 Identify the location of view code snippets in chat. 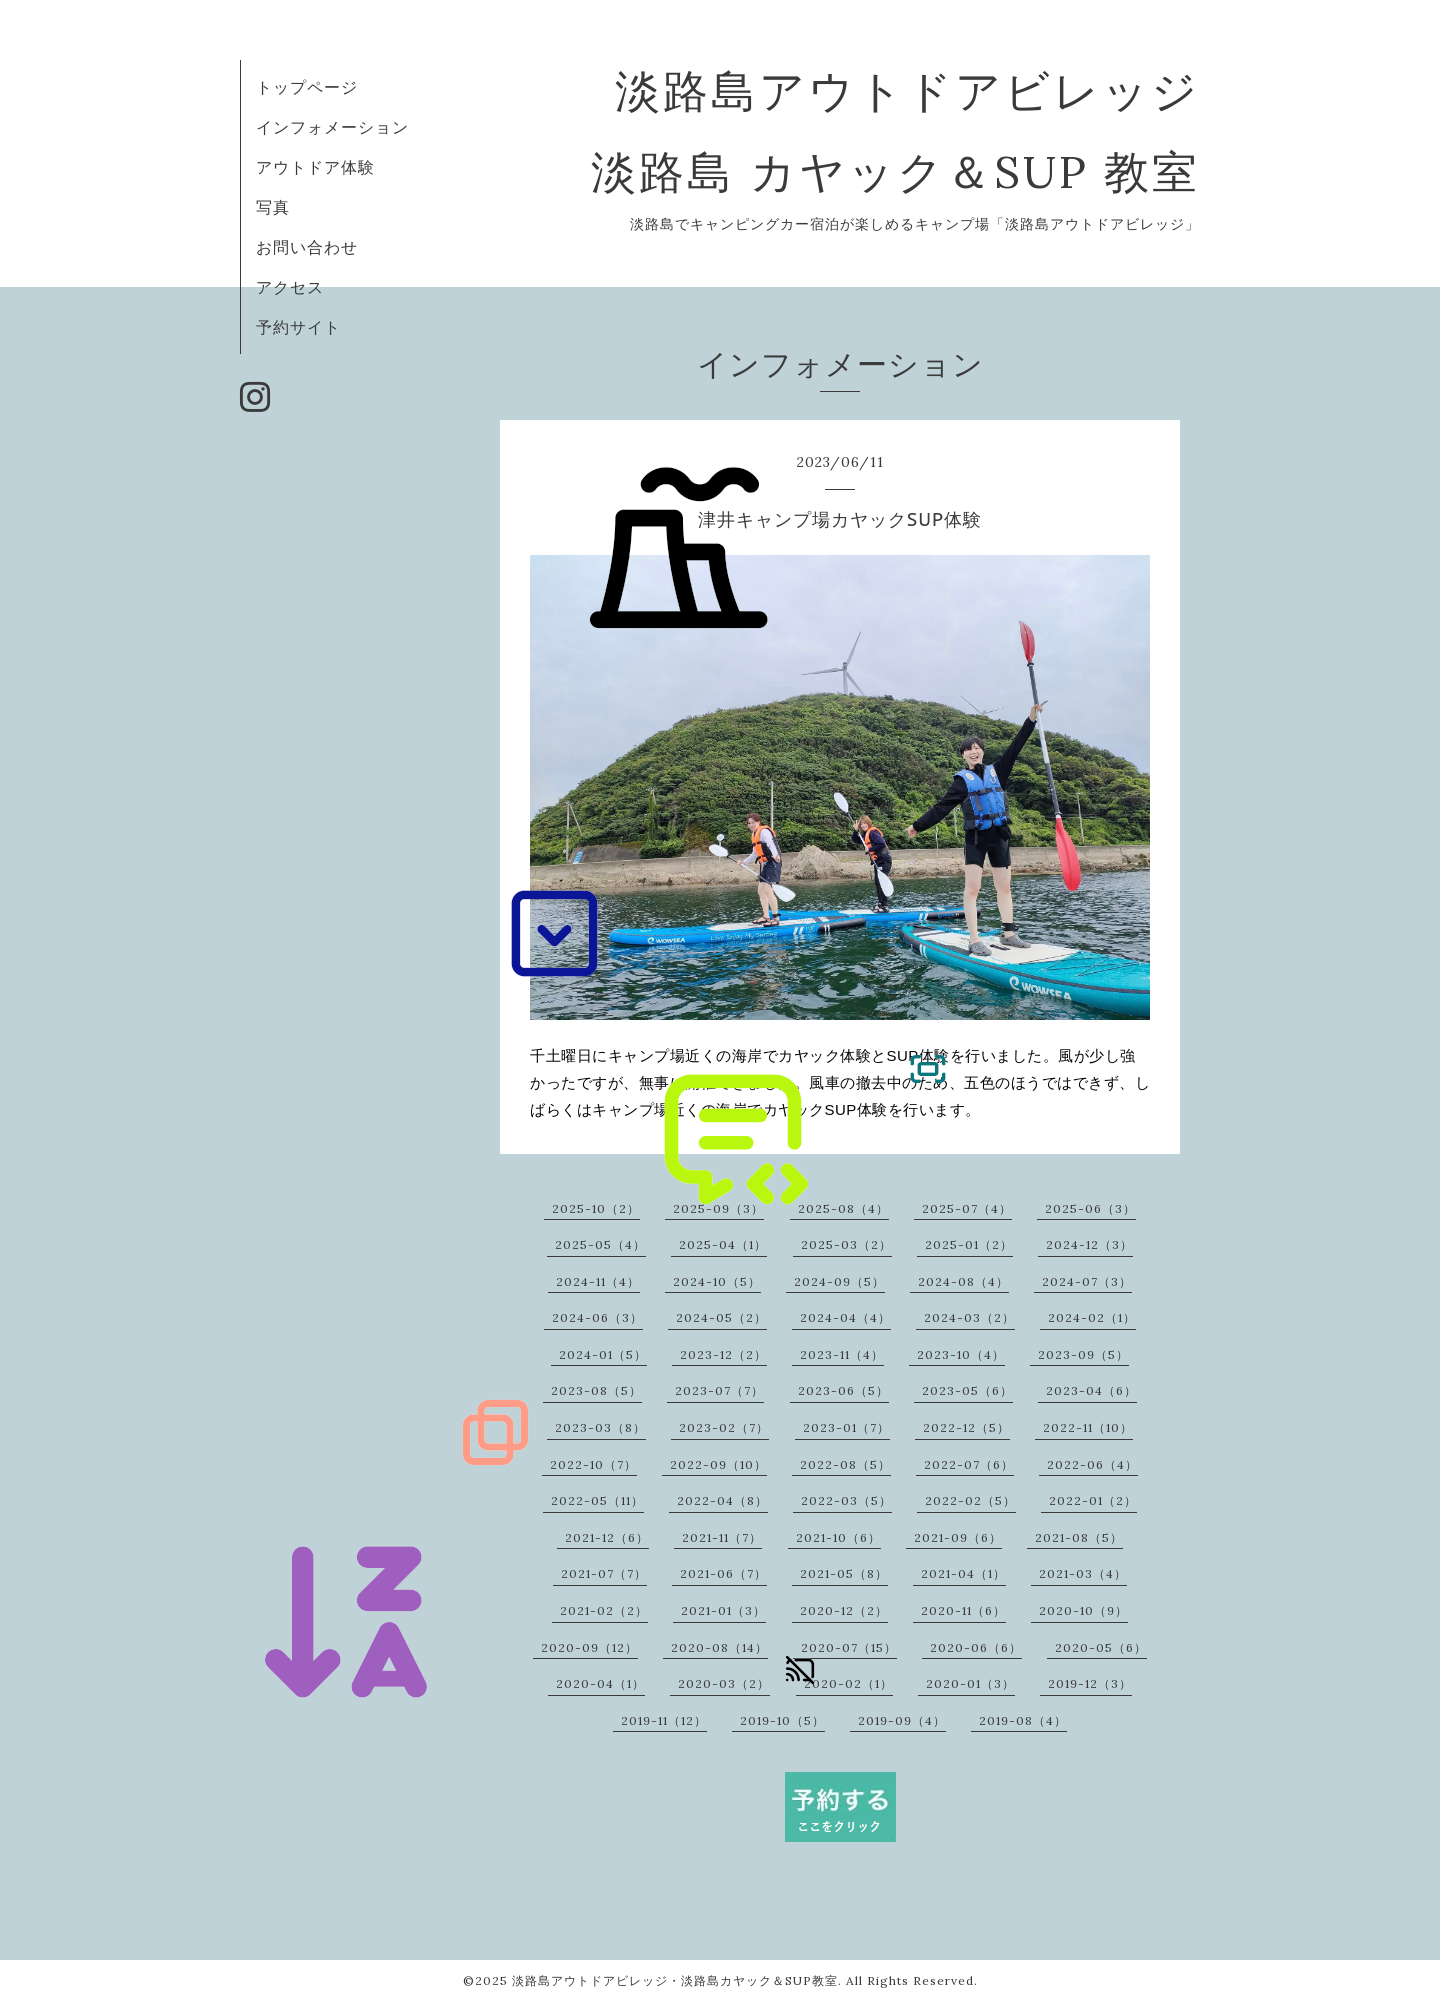
(733, 1136).